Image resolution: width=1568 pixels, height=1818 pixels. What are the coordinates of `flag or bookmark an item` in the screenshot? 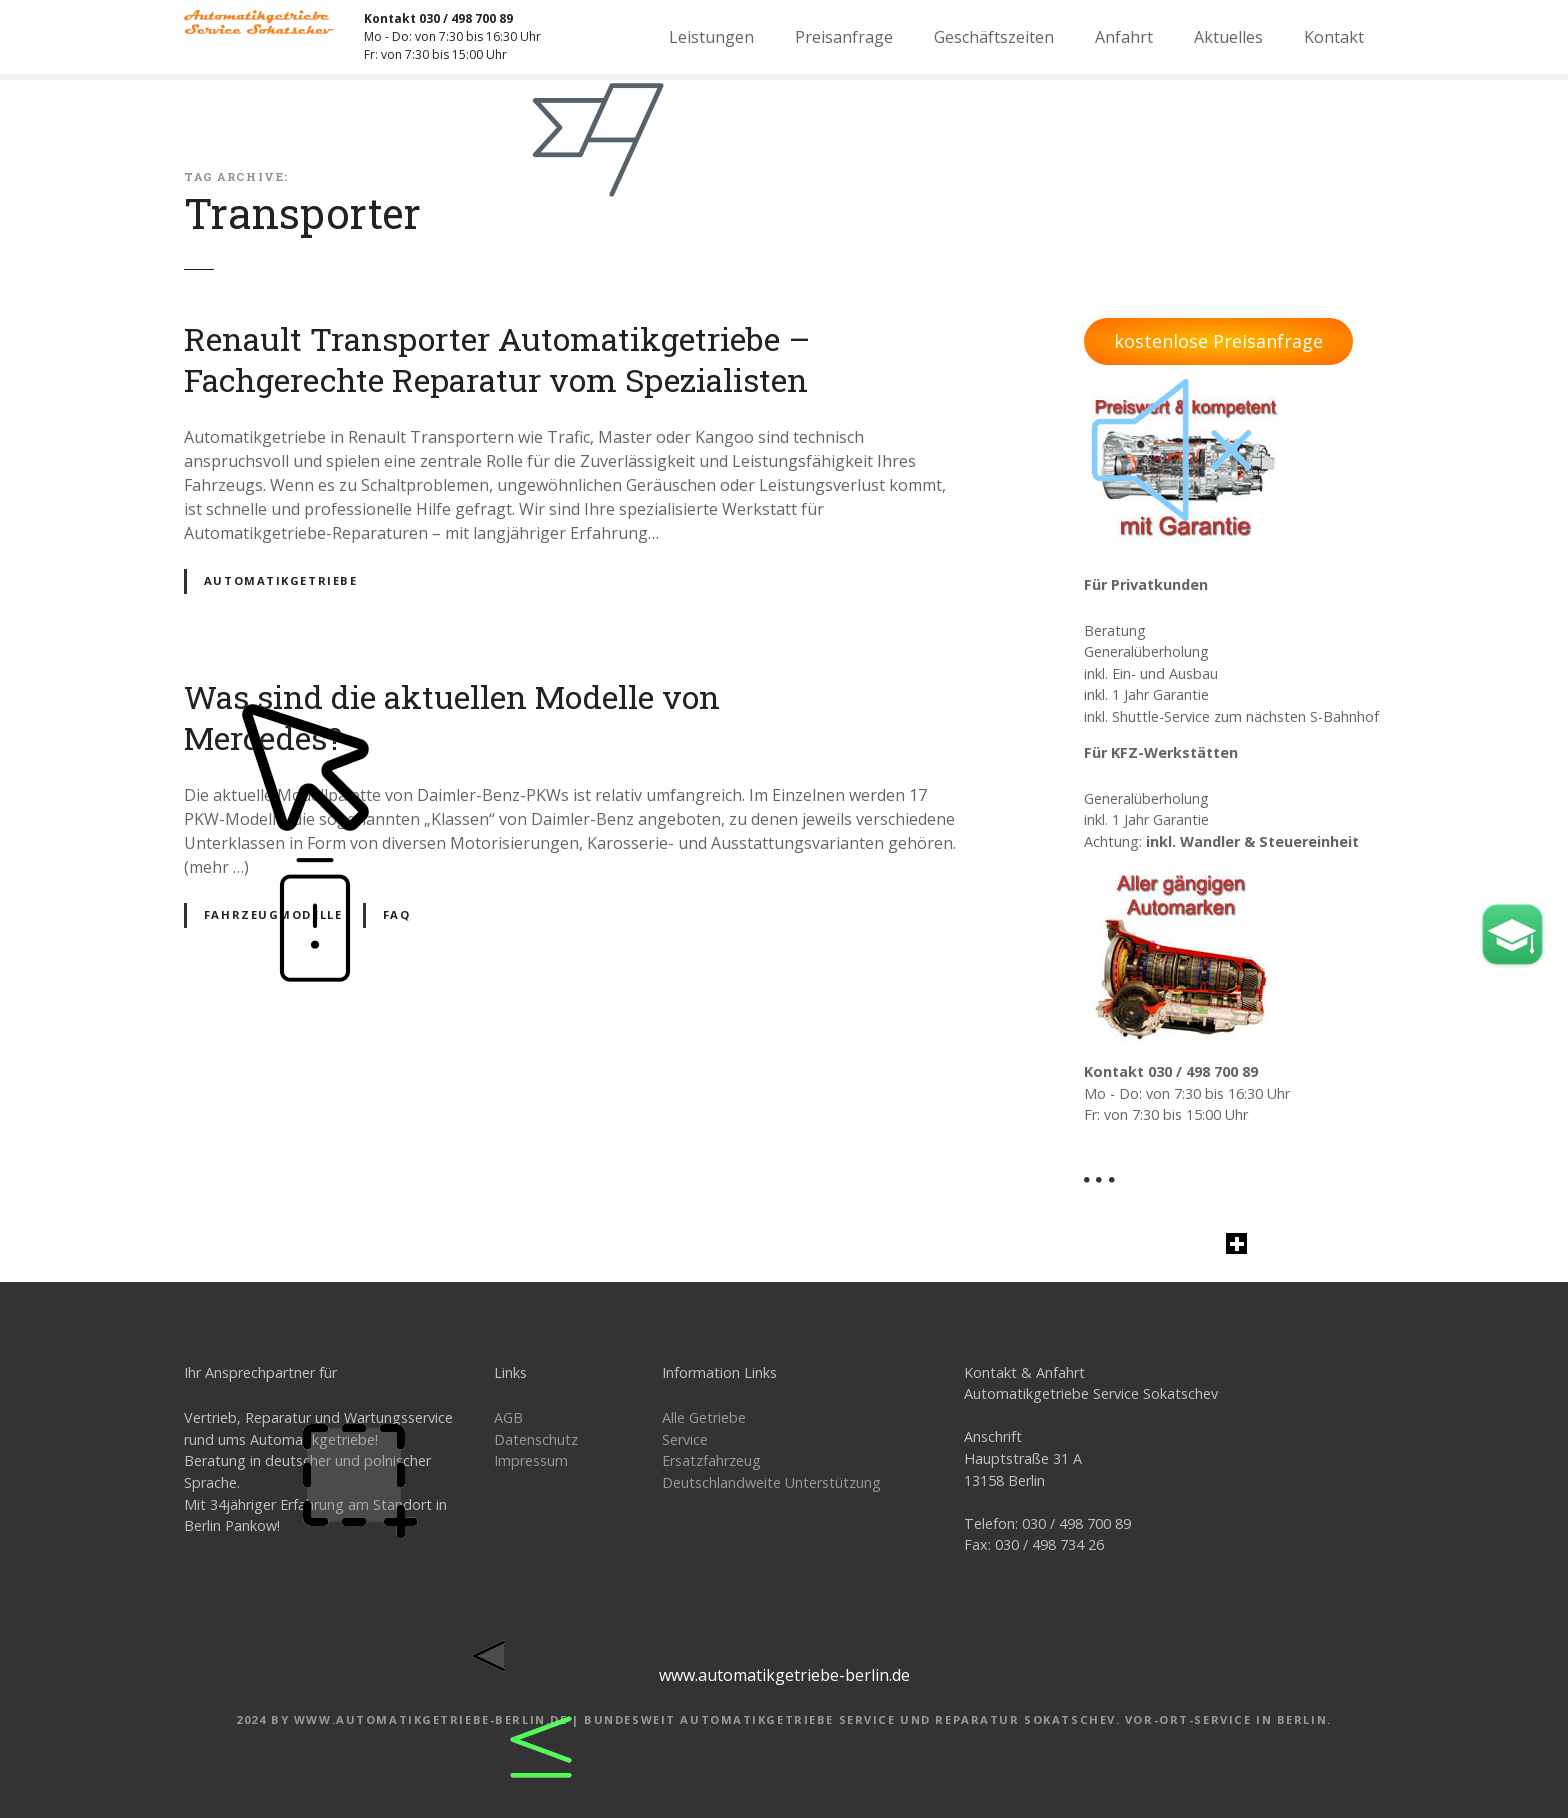 It's located at (597, 135).